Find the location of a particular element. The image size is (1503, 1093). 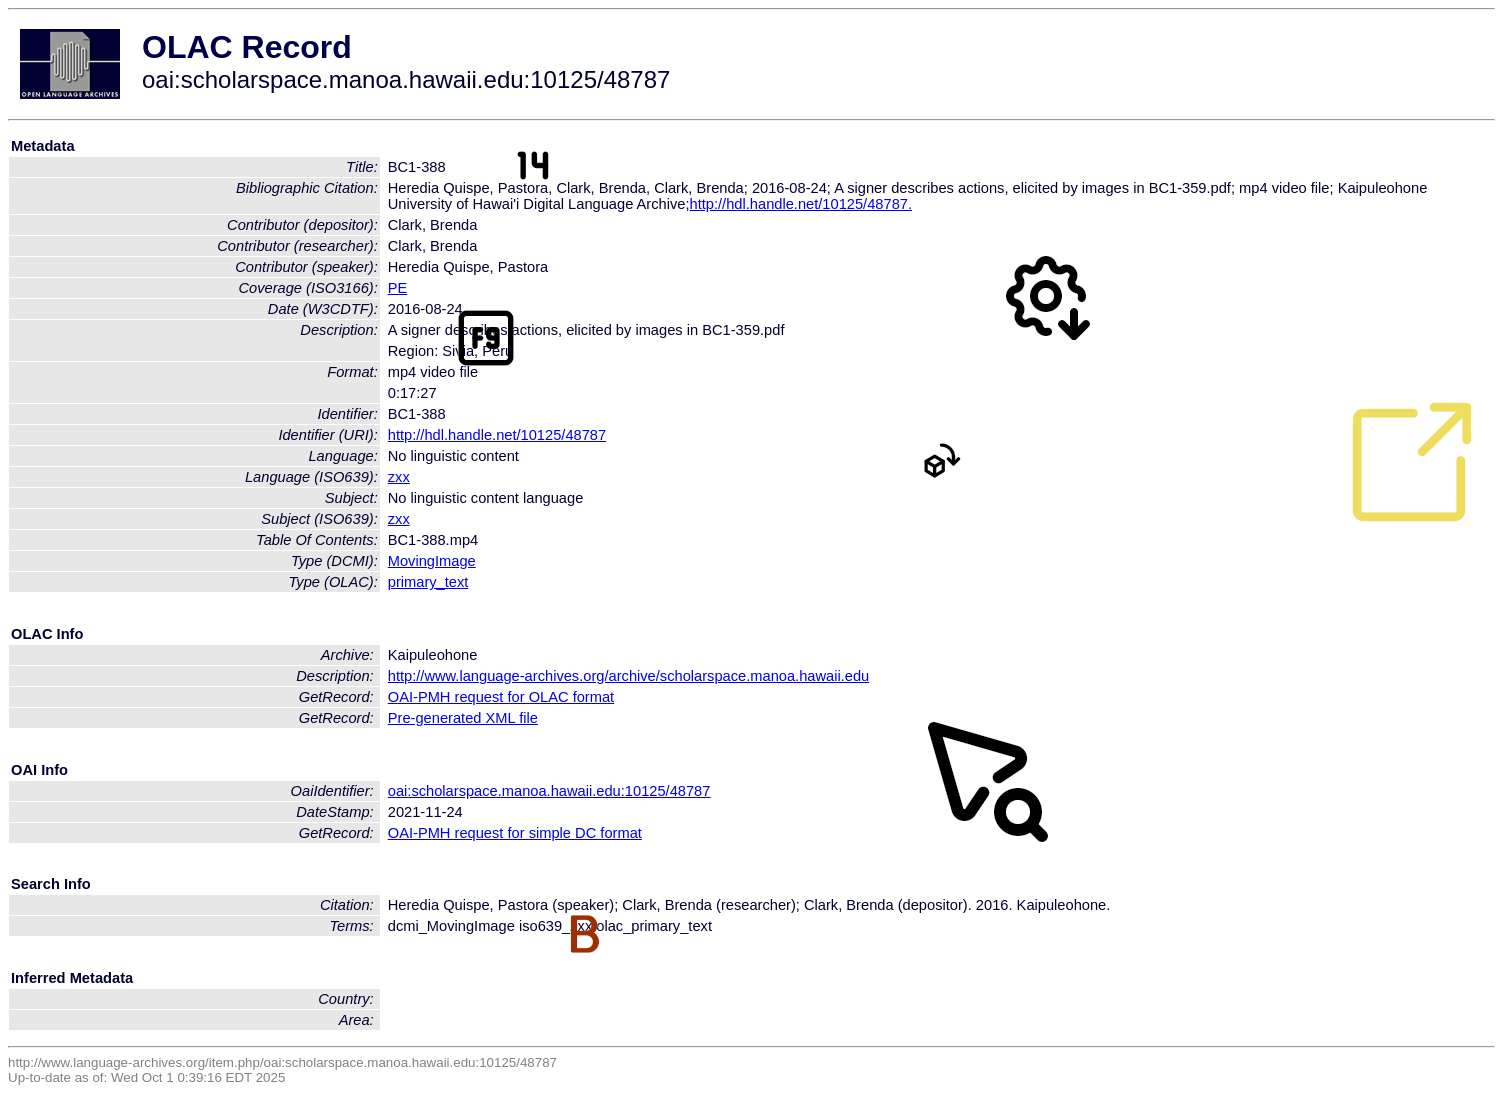

open link in a new tab or window is located at coordinates (1409, 465).